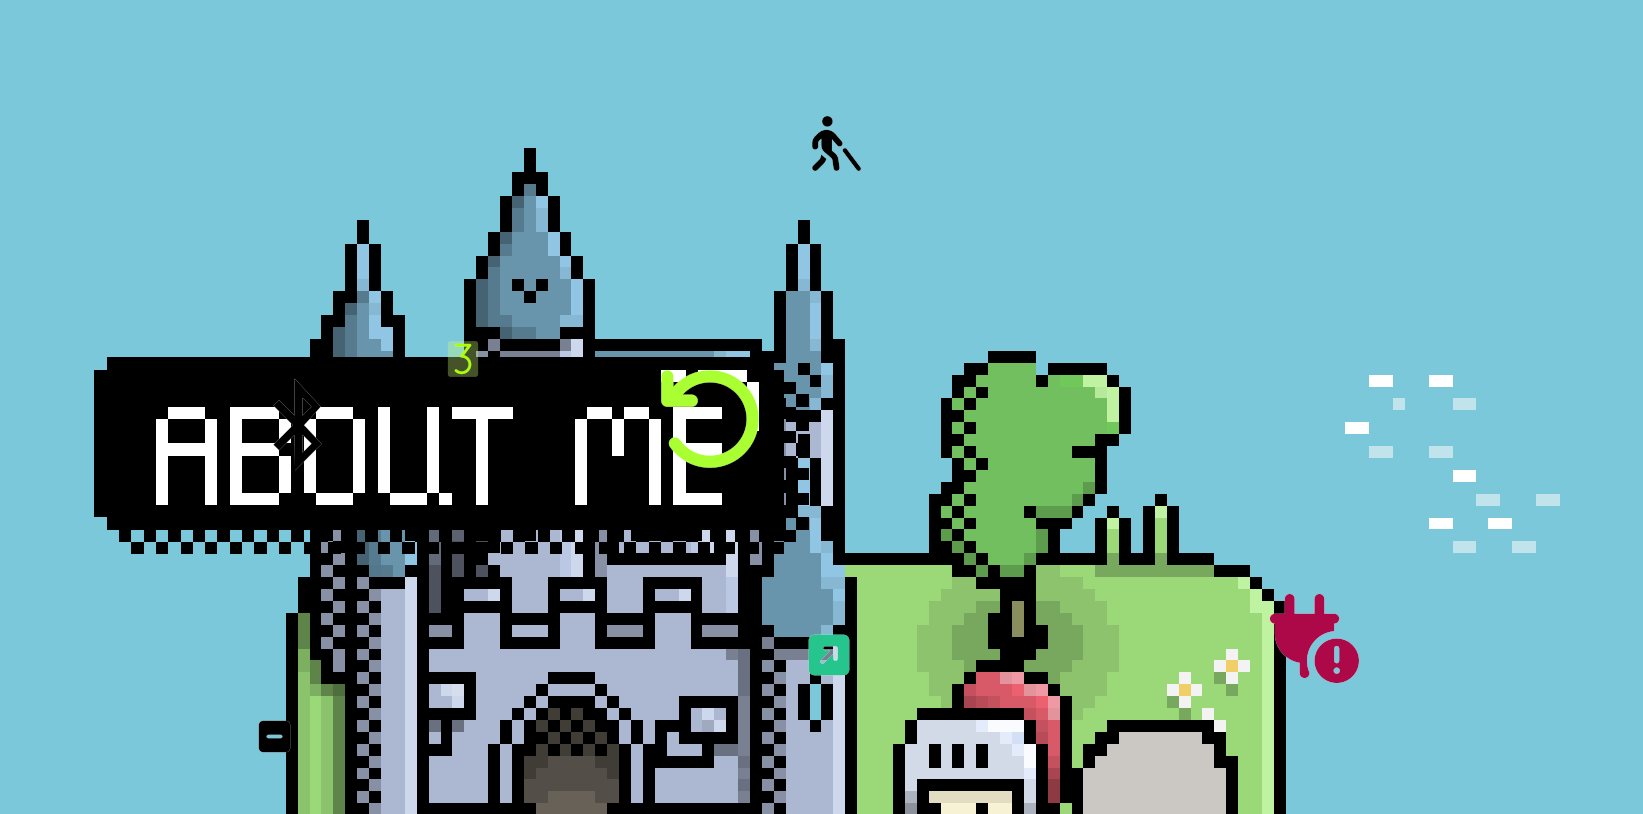 The width and height of the screenshot is (1643, 814). What do you see at coordinates (710, 419) in the screenshot?
I see `undo the last action` at bounding box center [710, 419].